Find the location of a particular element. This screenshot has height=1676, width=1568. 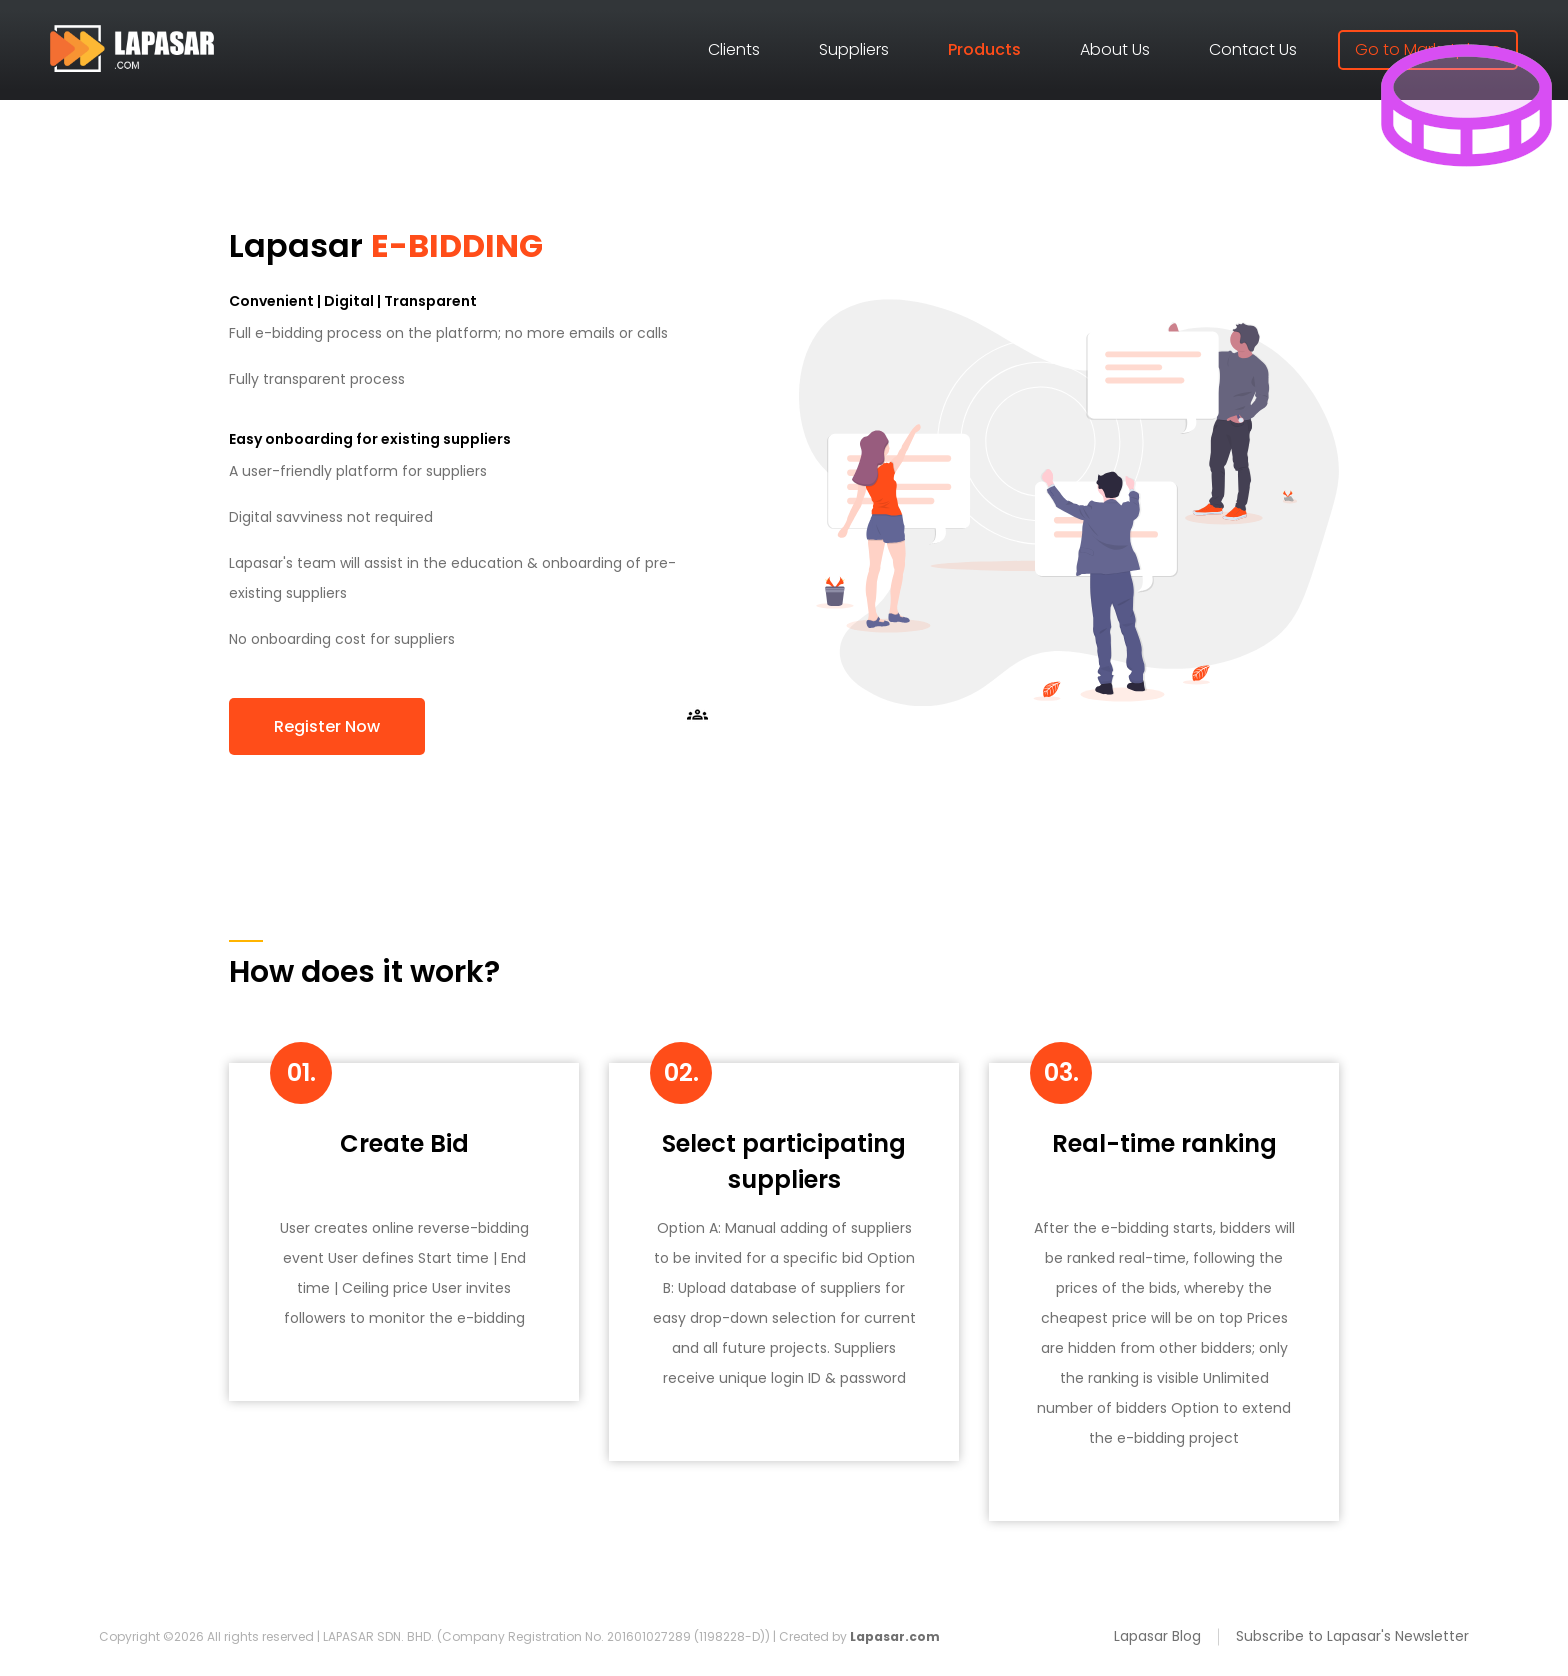

view or manage groups is located at coordinates (697, 714).